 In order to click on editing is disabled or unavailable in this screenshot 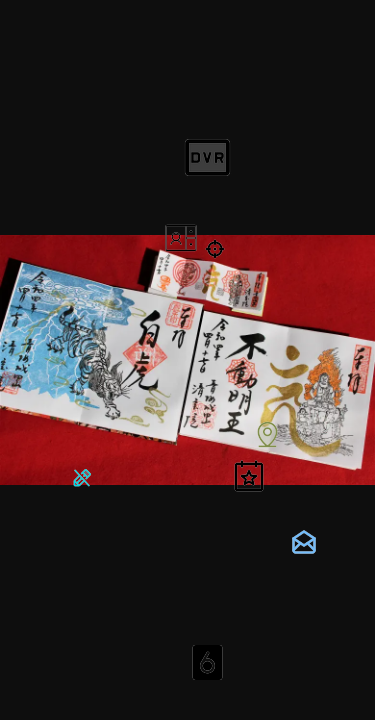, I will do `click(82, 478)`.